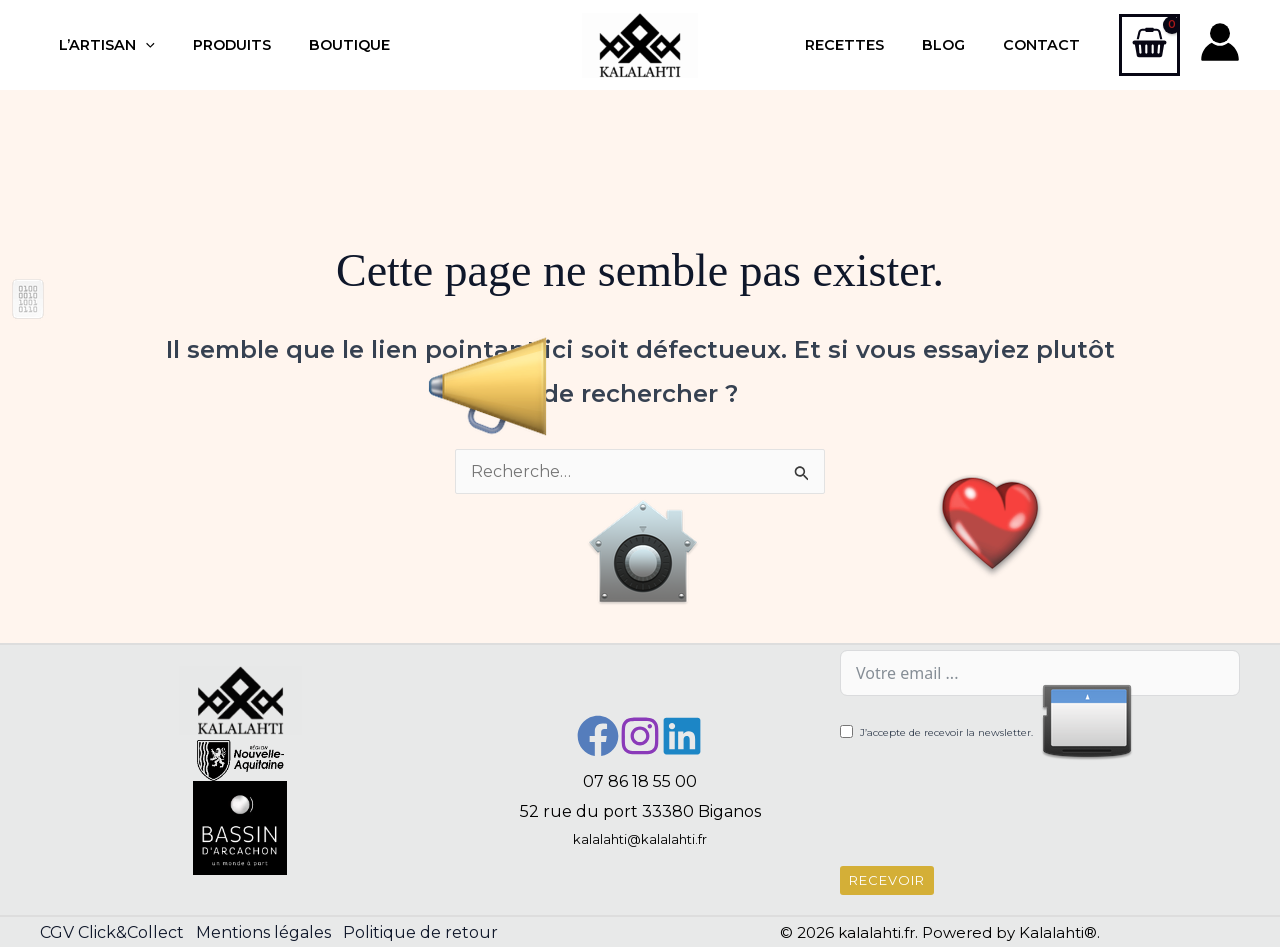  I want to click on indicates a Windows executable or downloadable program file, so click(28, 299).